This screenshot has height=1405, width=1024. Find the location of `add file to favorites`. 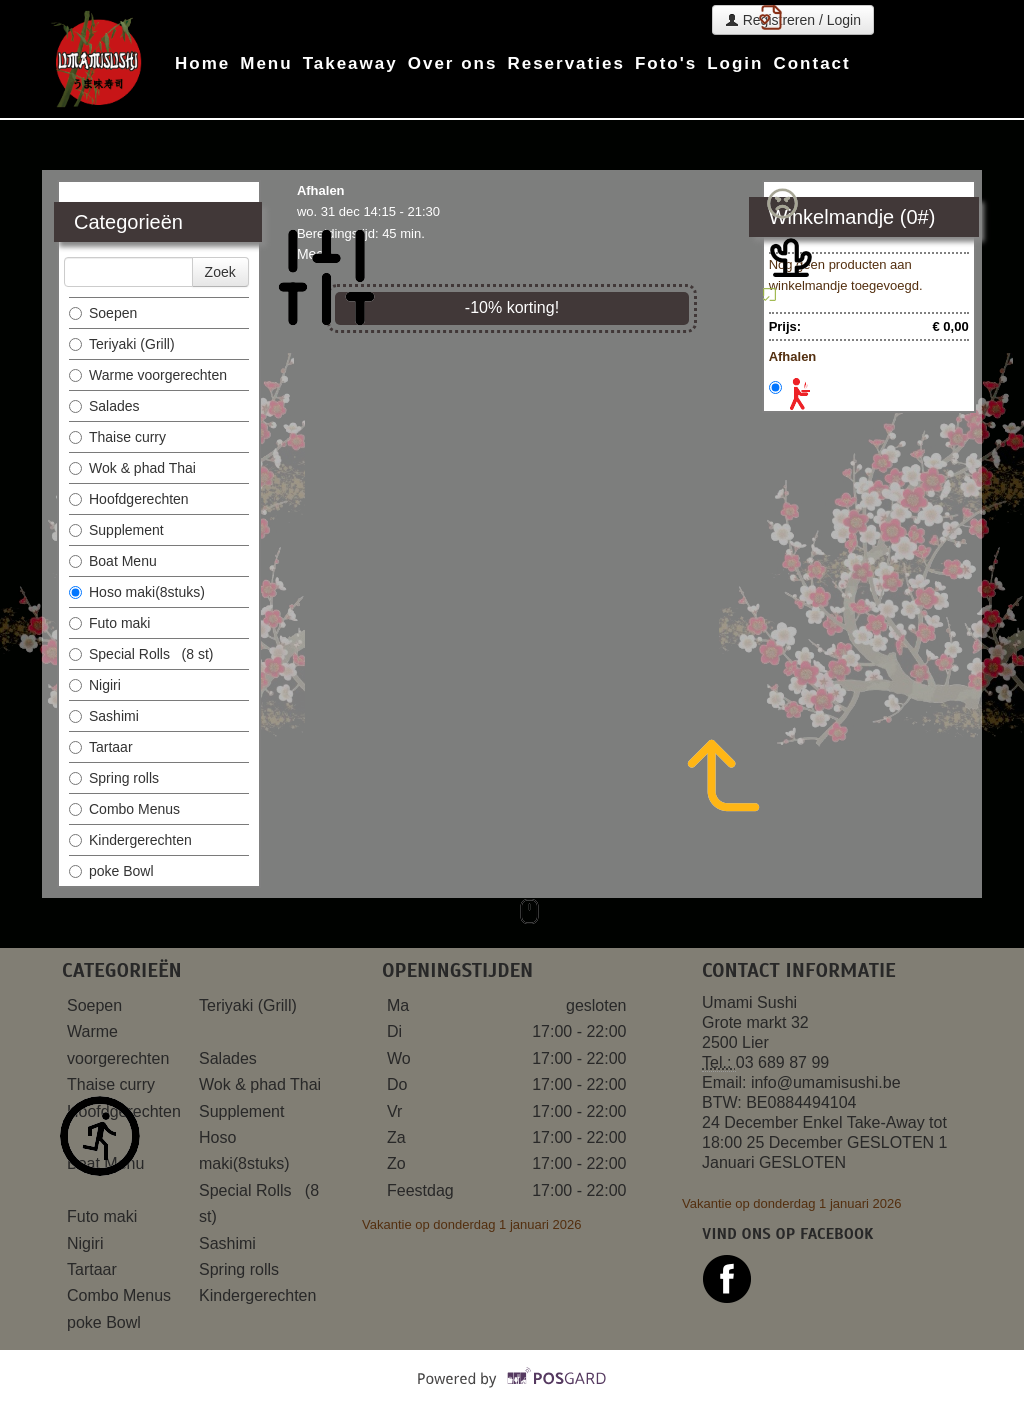

add file to favorites is located at coordinates (771, 17).